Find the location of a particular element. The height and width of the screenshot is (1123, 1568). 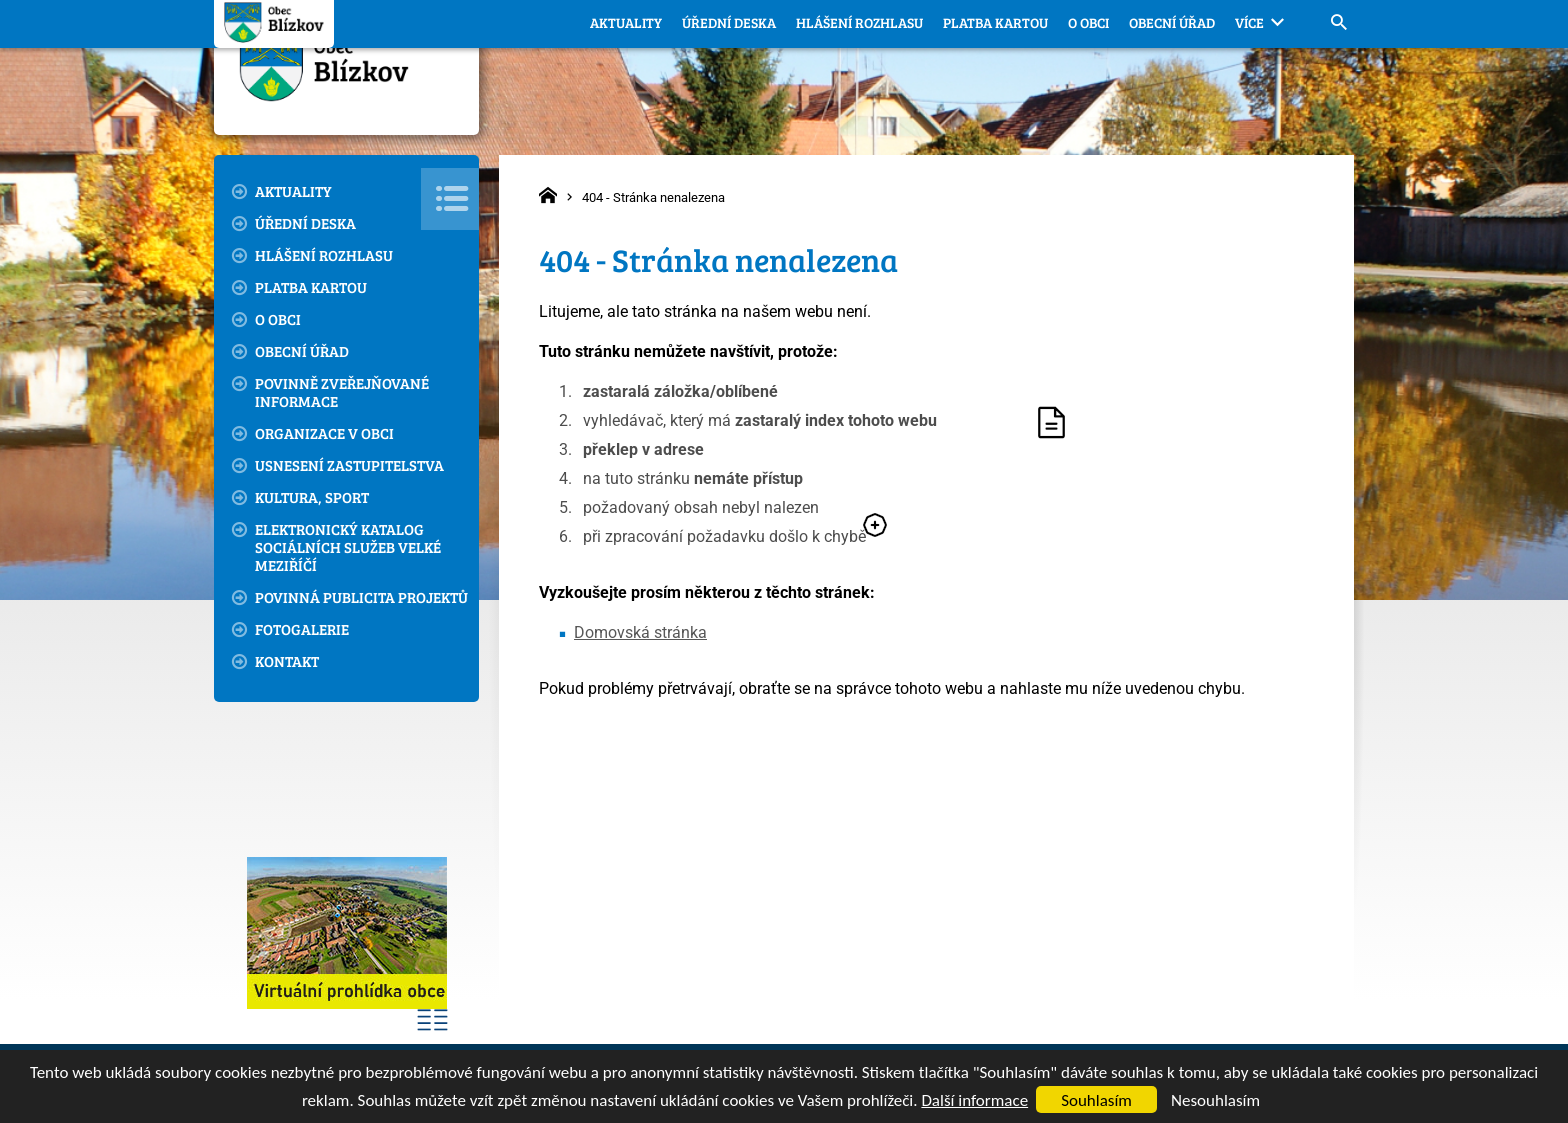

switch to multi-column text layout is located at coordinates (432, 1020).